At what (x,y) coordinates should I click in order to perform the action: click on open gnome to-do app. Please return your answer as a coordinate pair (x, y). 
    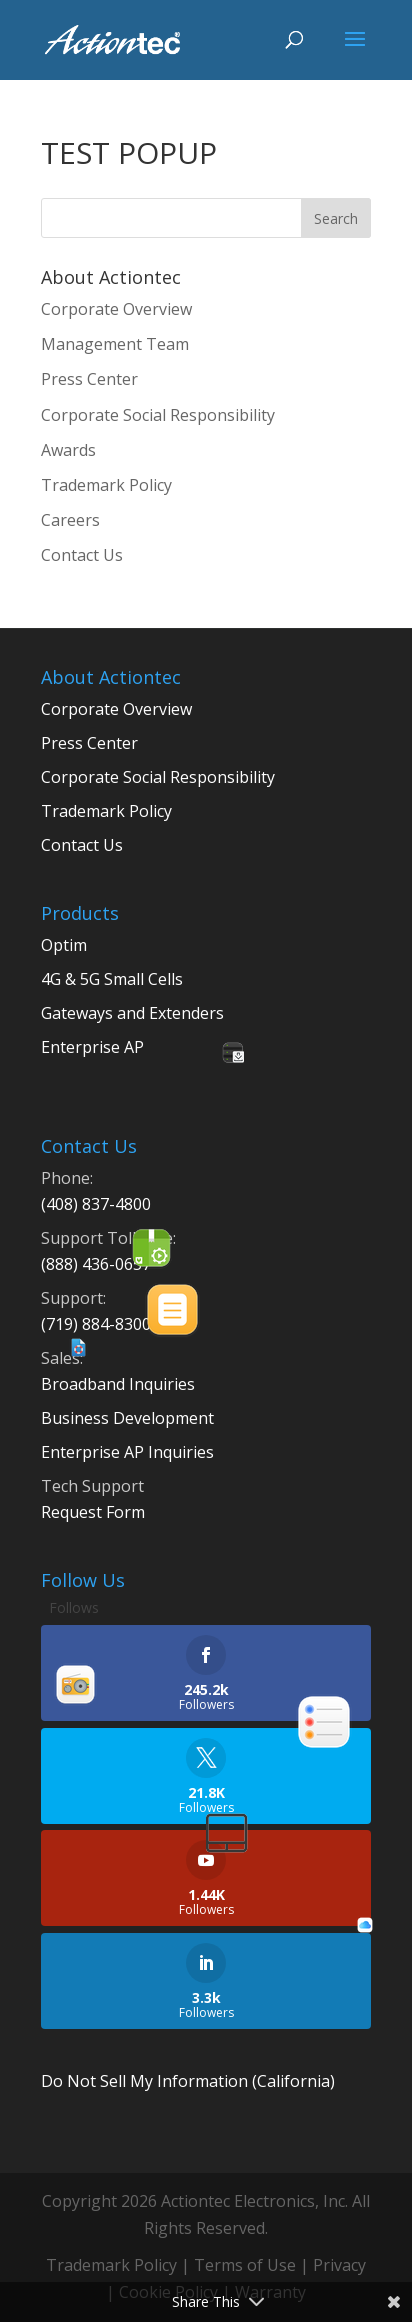
    Looking at the image, I should click on (324, 1722).